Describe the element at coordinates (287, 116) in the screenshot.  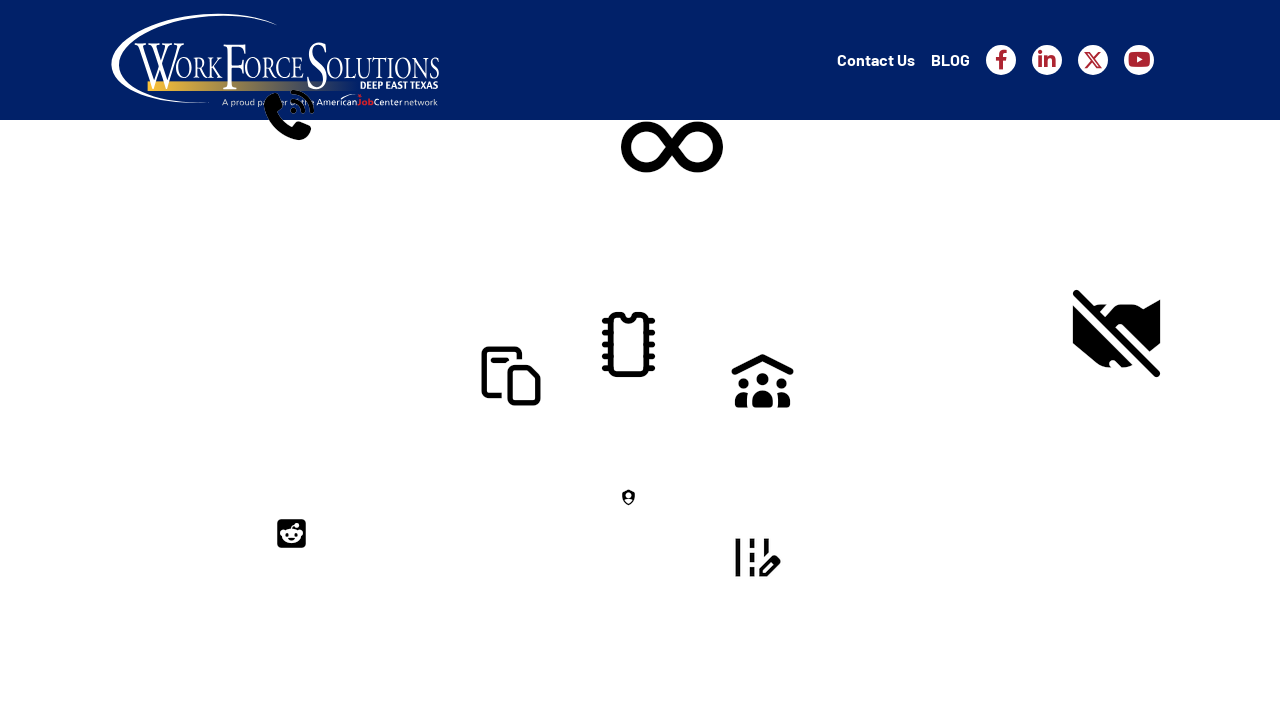
I see `adjust call volume settings` at that location.